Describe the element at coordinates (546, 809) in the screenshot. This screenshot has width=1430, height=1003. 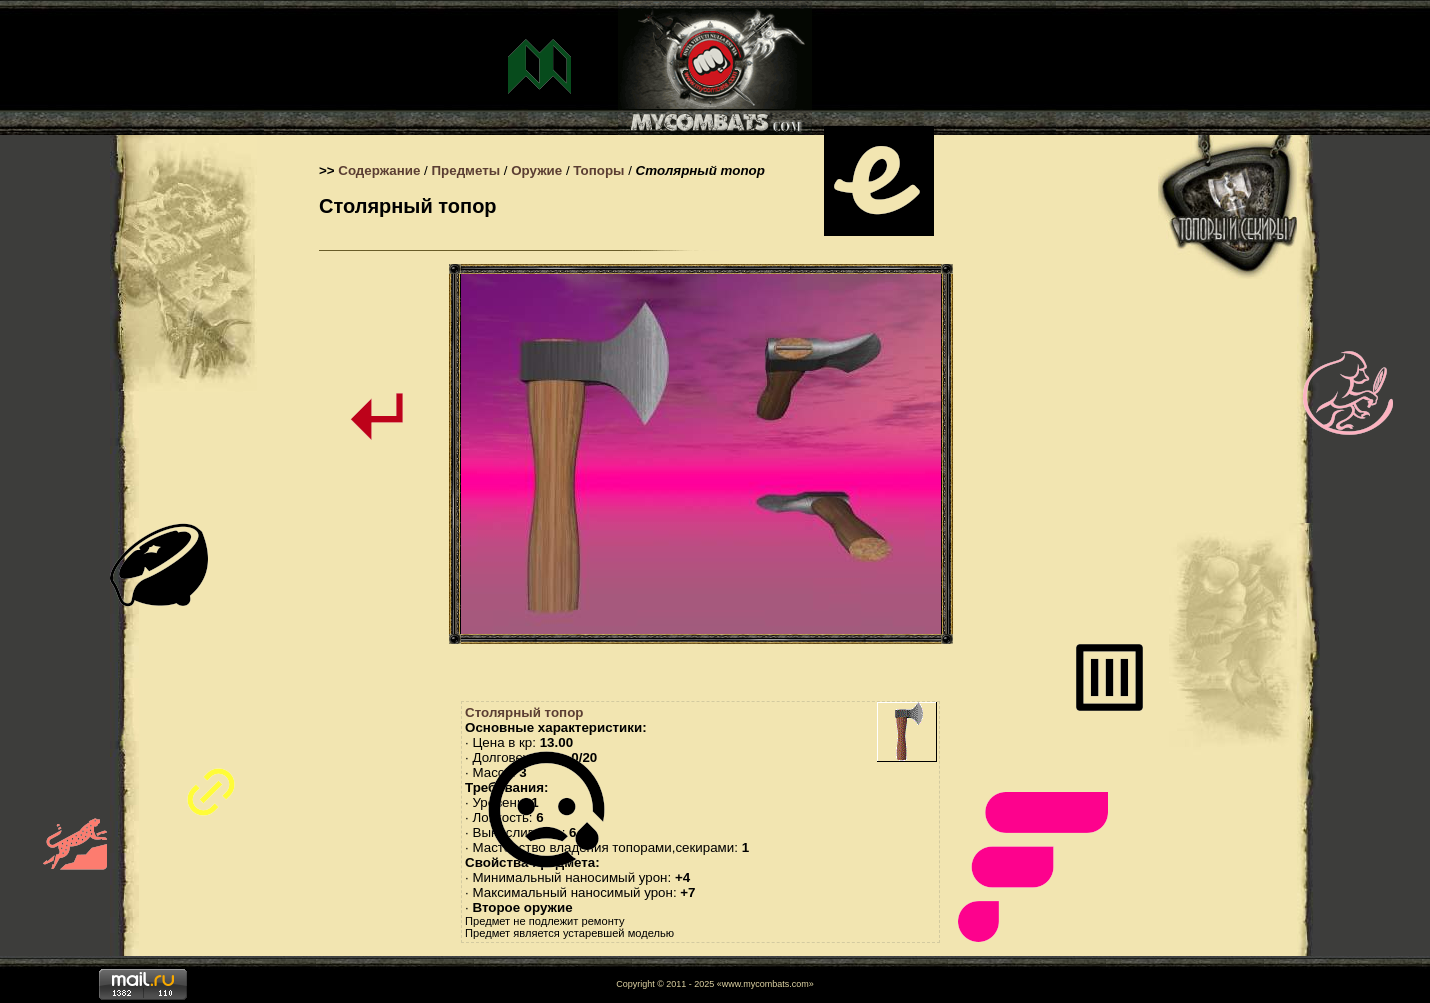
I see `indicate a sad or negative reaction` at that location.